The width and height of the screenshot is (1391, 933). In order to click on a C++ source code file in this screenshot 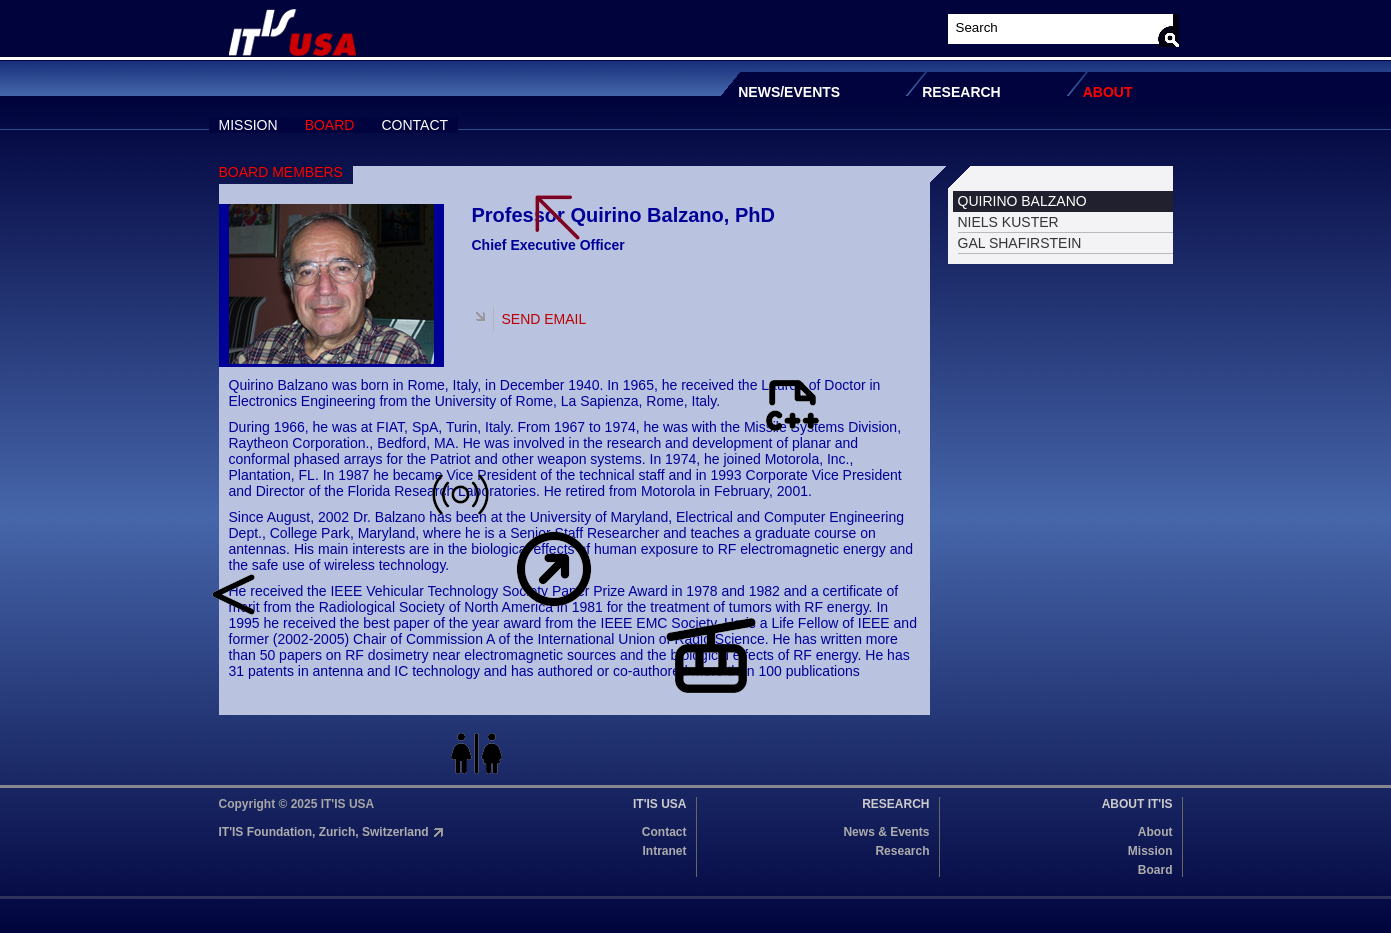, I will do `click(792, 407)`.